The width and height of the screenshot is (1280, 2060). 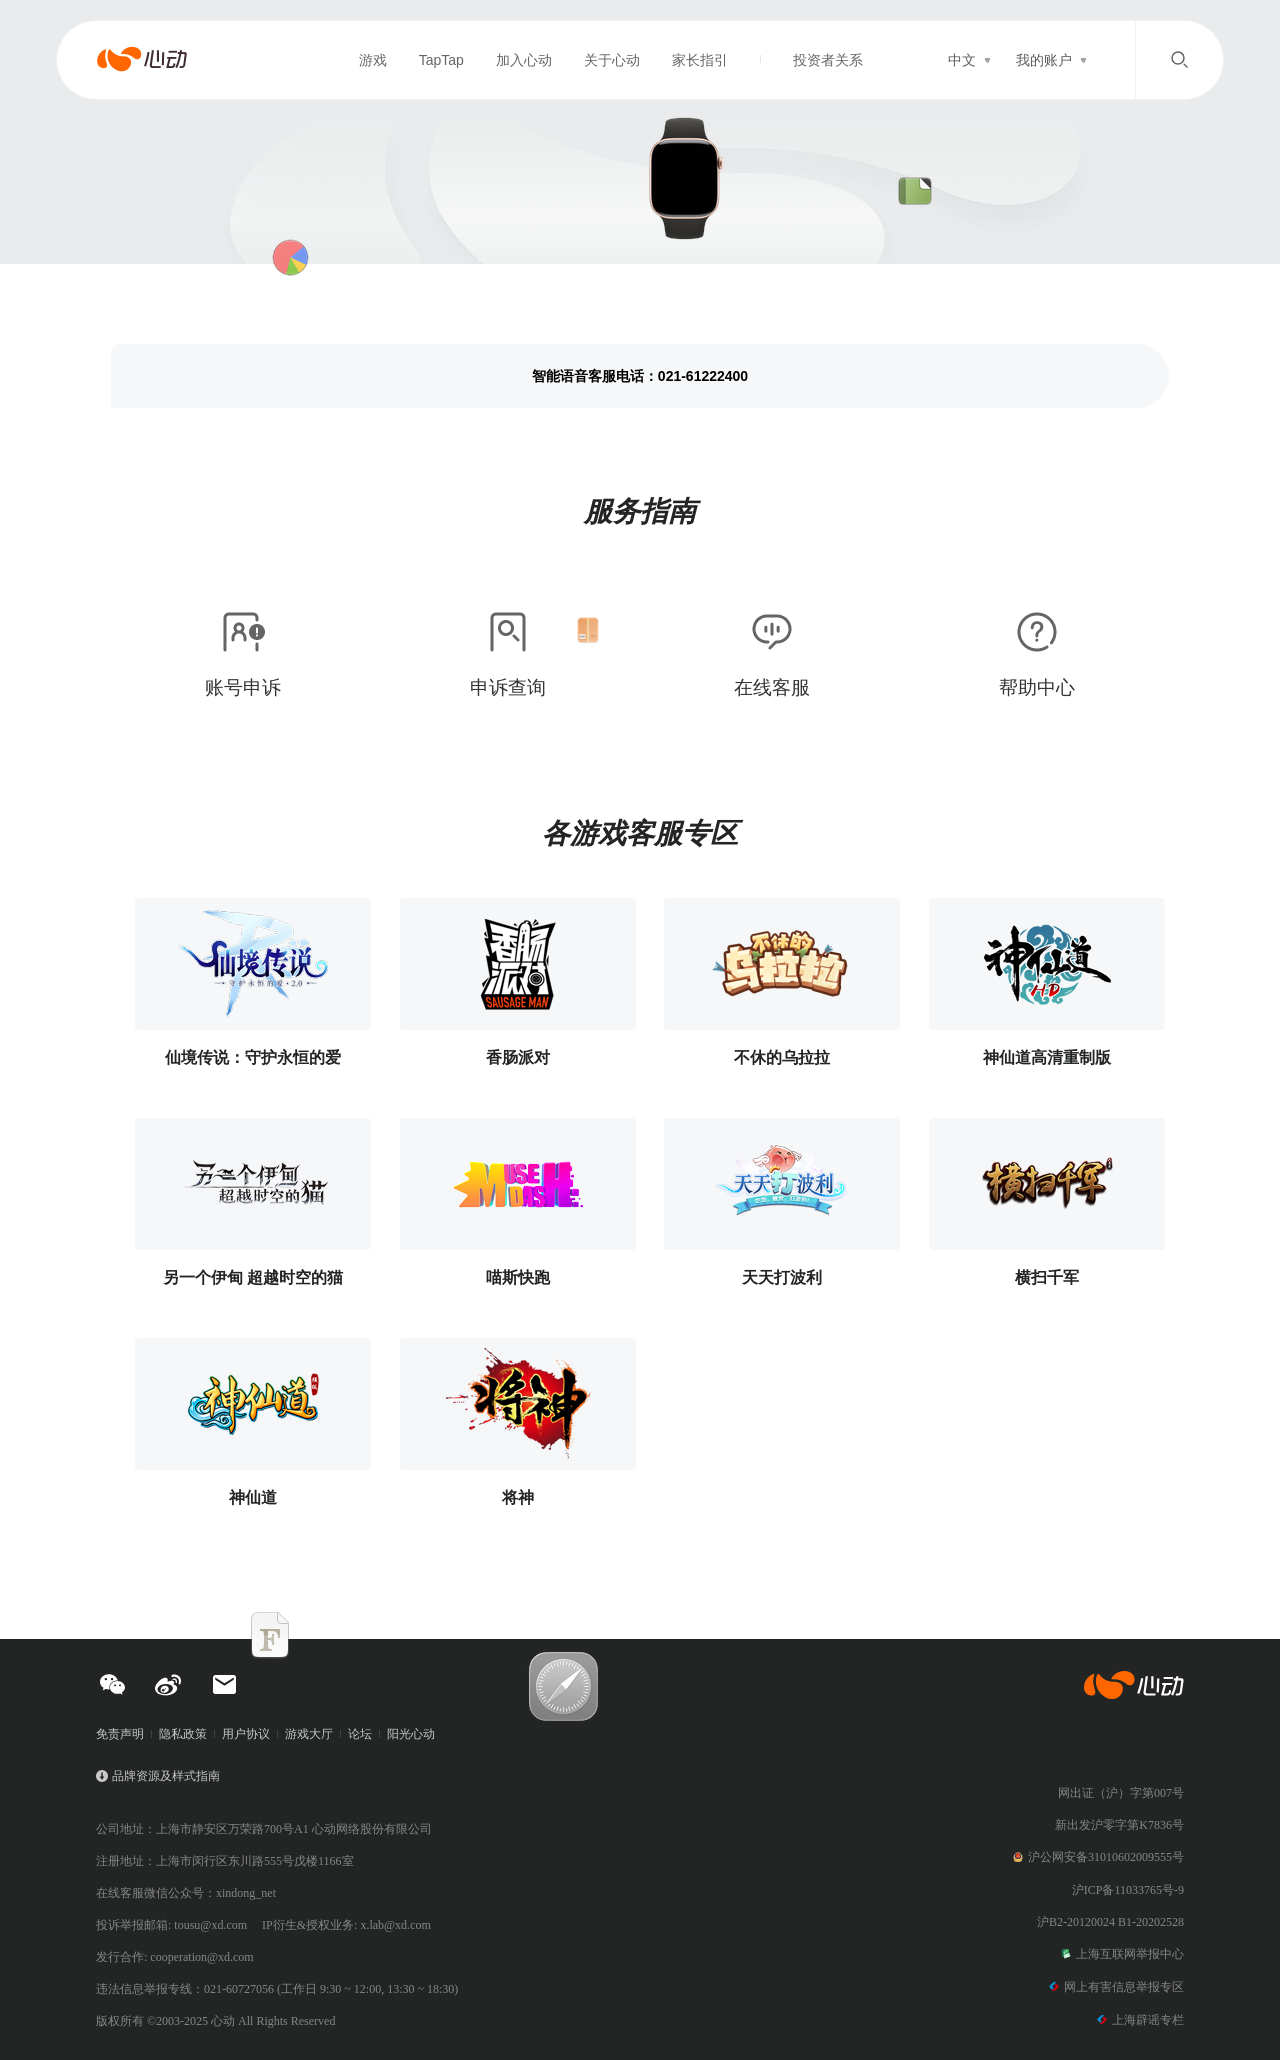 I want to click on a compressed archive or package file, so click(x=588, y=630).